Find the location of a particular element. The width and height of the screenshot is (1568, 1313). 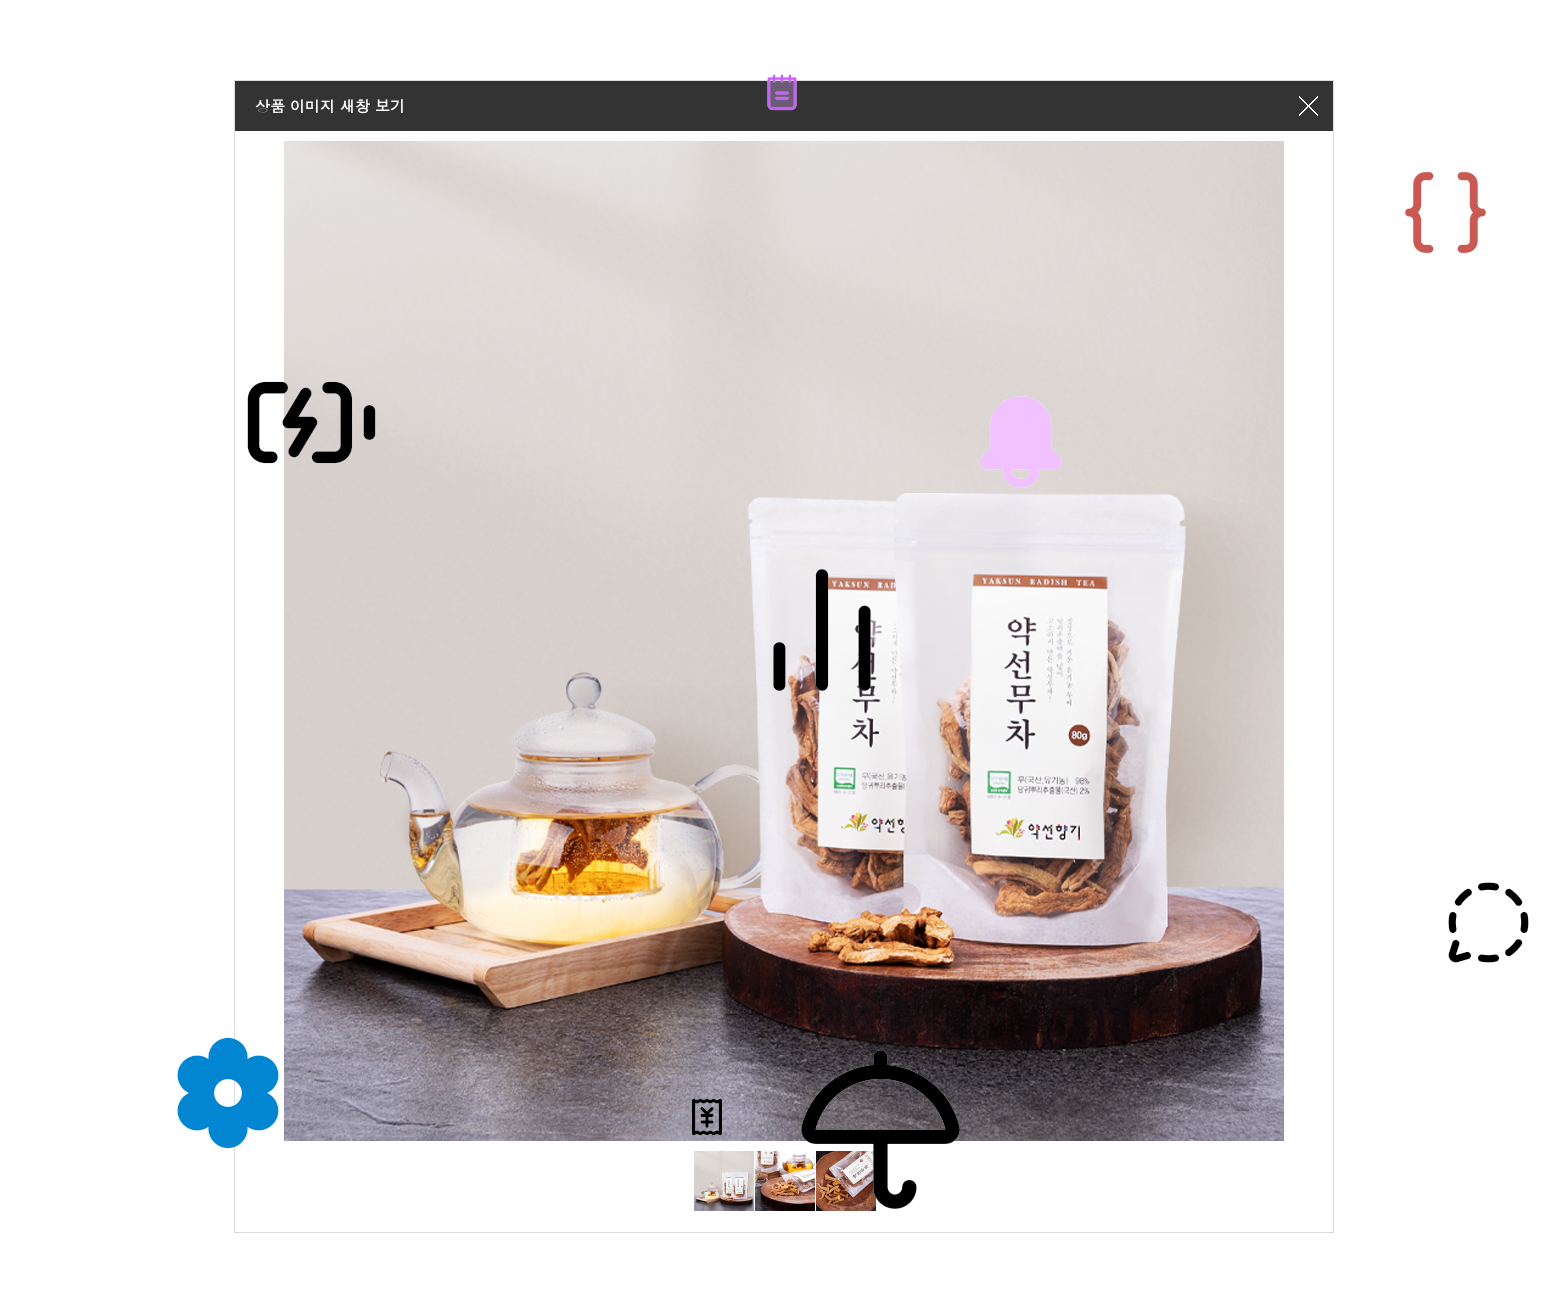

view weather protection or rain forecast is located at coordinates (880, 1129).